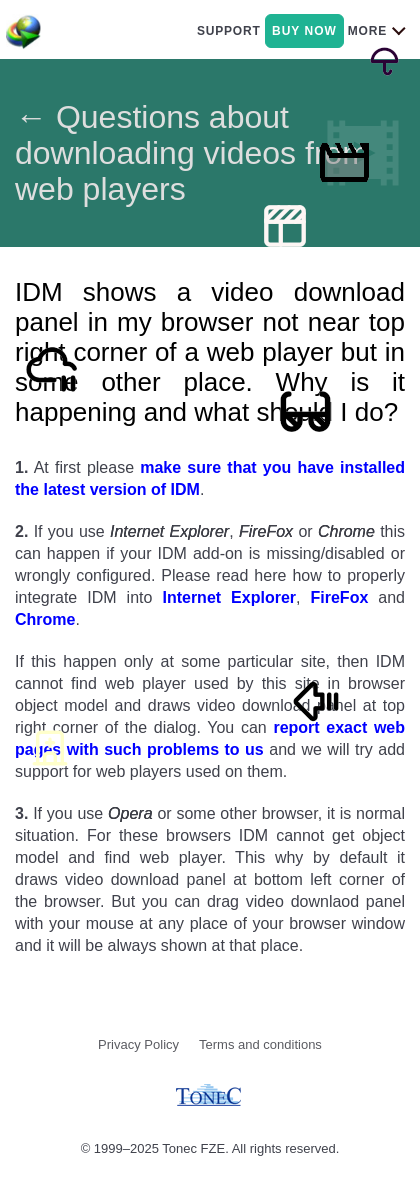 This screenshot has height=1204, width=420. Describe the element at coordinates (285, 226) in the screenshot. I see `insert a new row into a table` at that location.